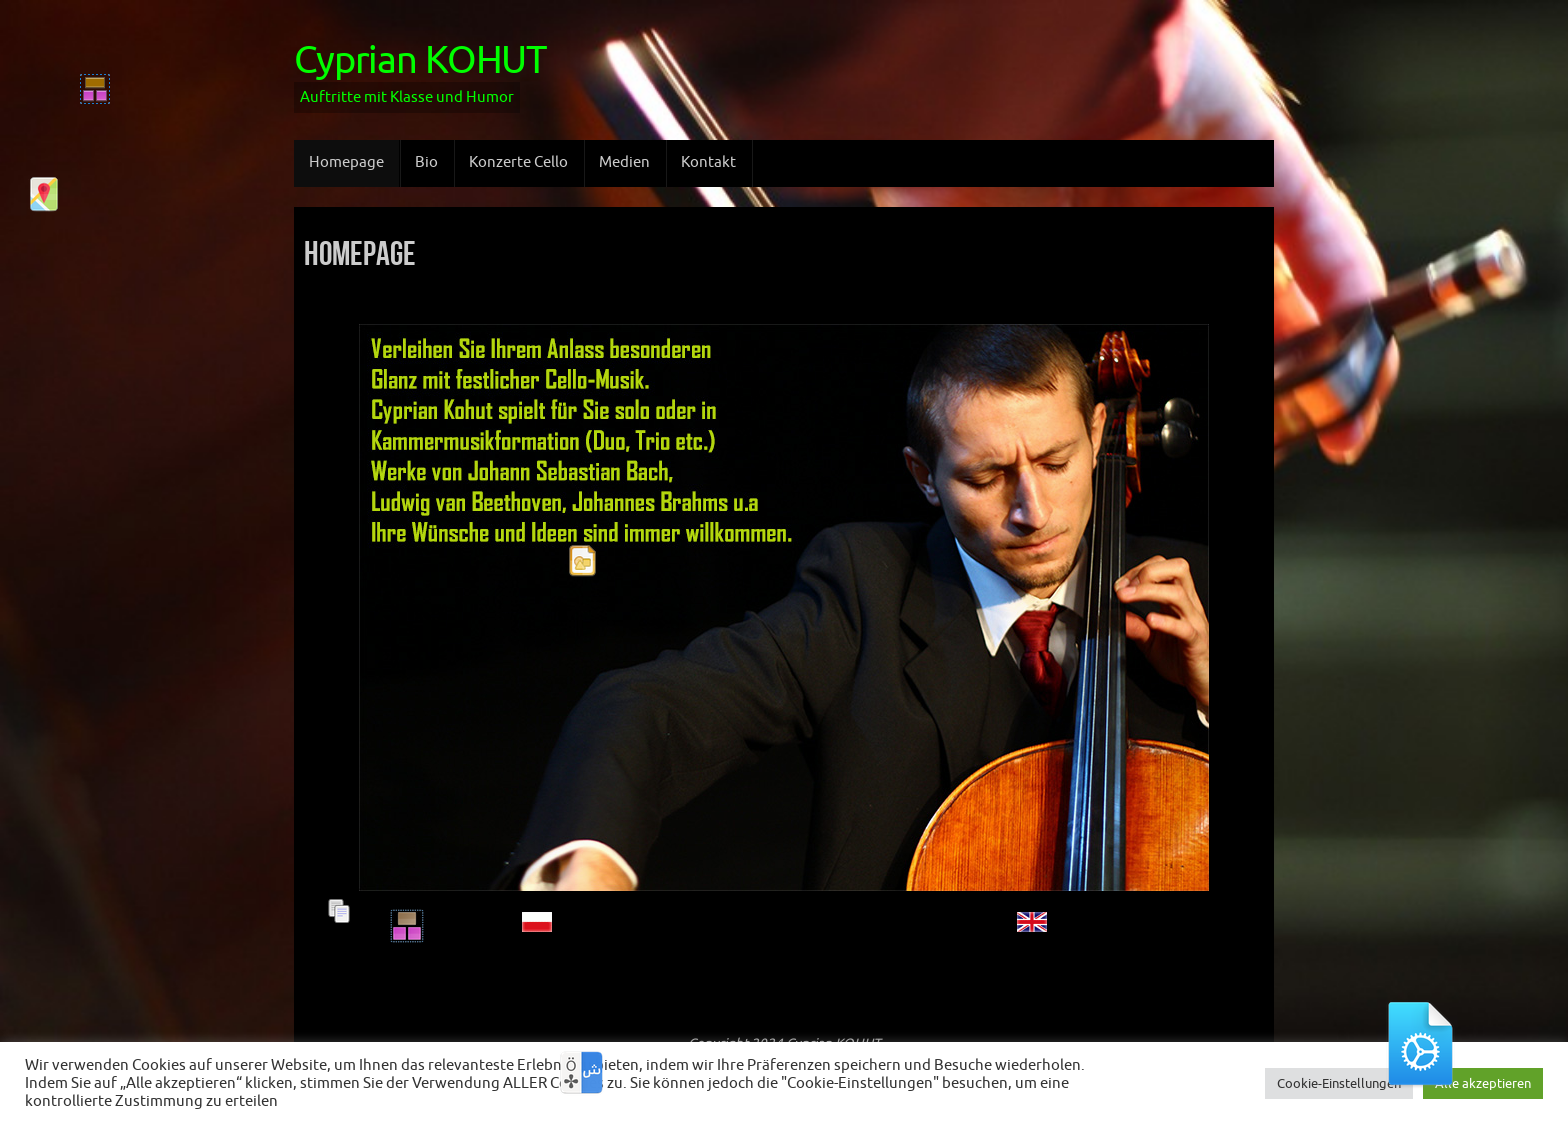 This screenshot has width=1568, height=1124. Describe the element at coordinates (339, 911) in the screenshot. I see `copy selected content to clipboard` at that location.